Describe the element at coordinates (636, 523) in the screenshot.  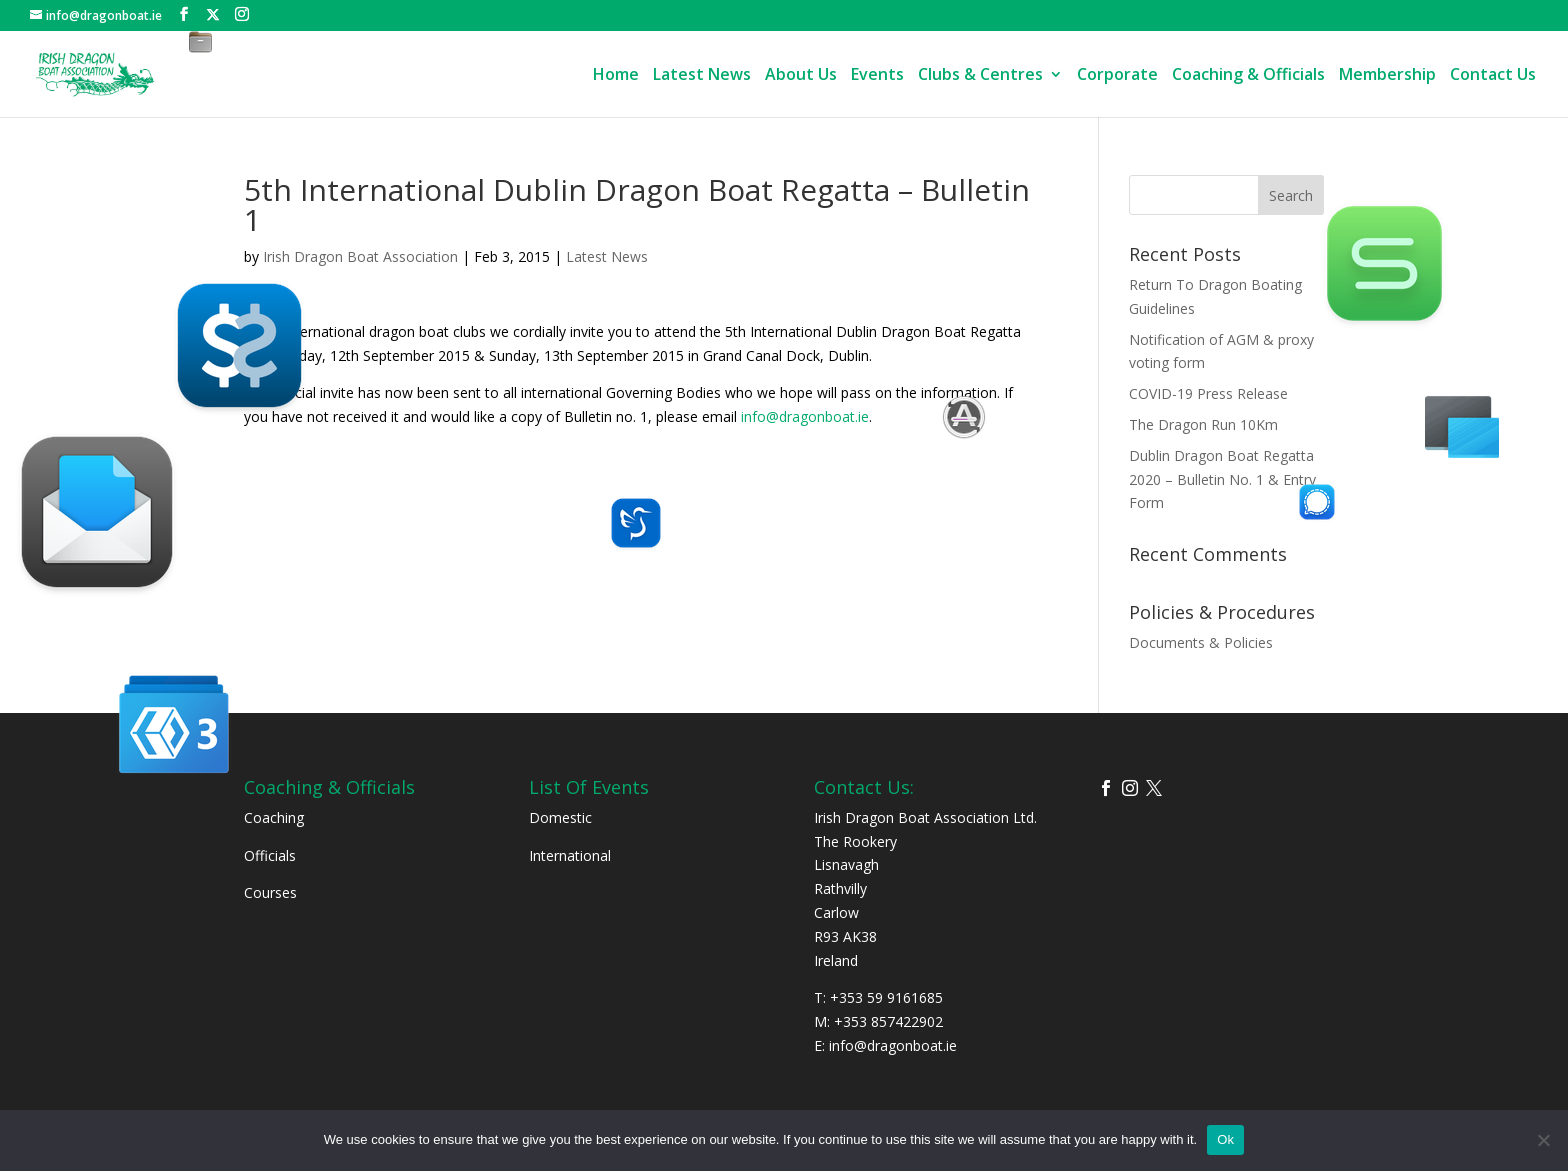
I see `launch lubuntu application` at that location.